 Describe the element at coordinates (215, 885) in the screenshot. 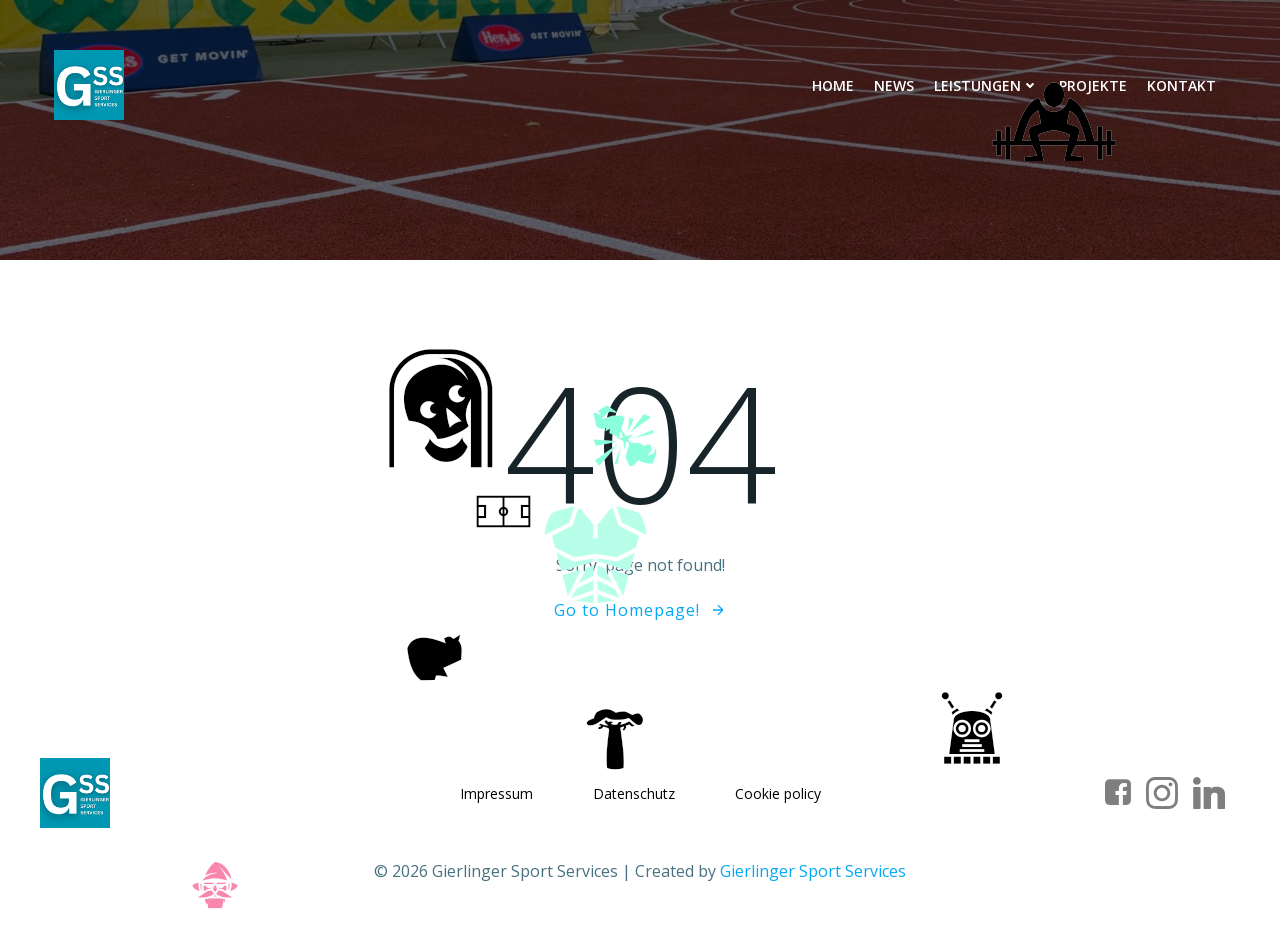

I see `access wizard or mage character class` at that location.